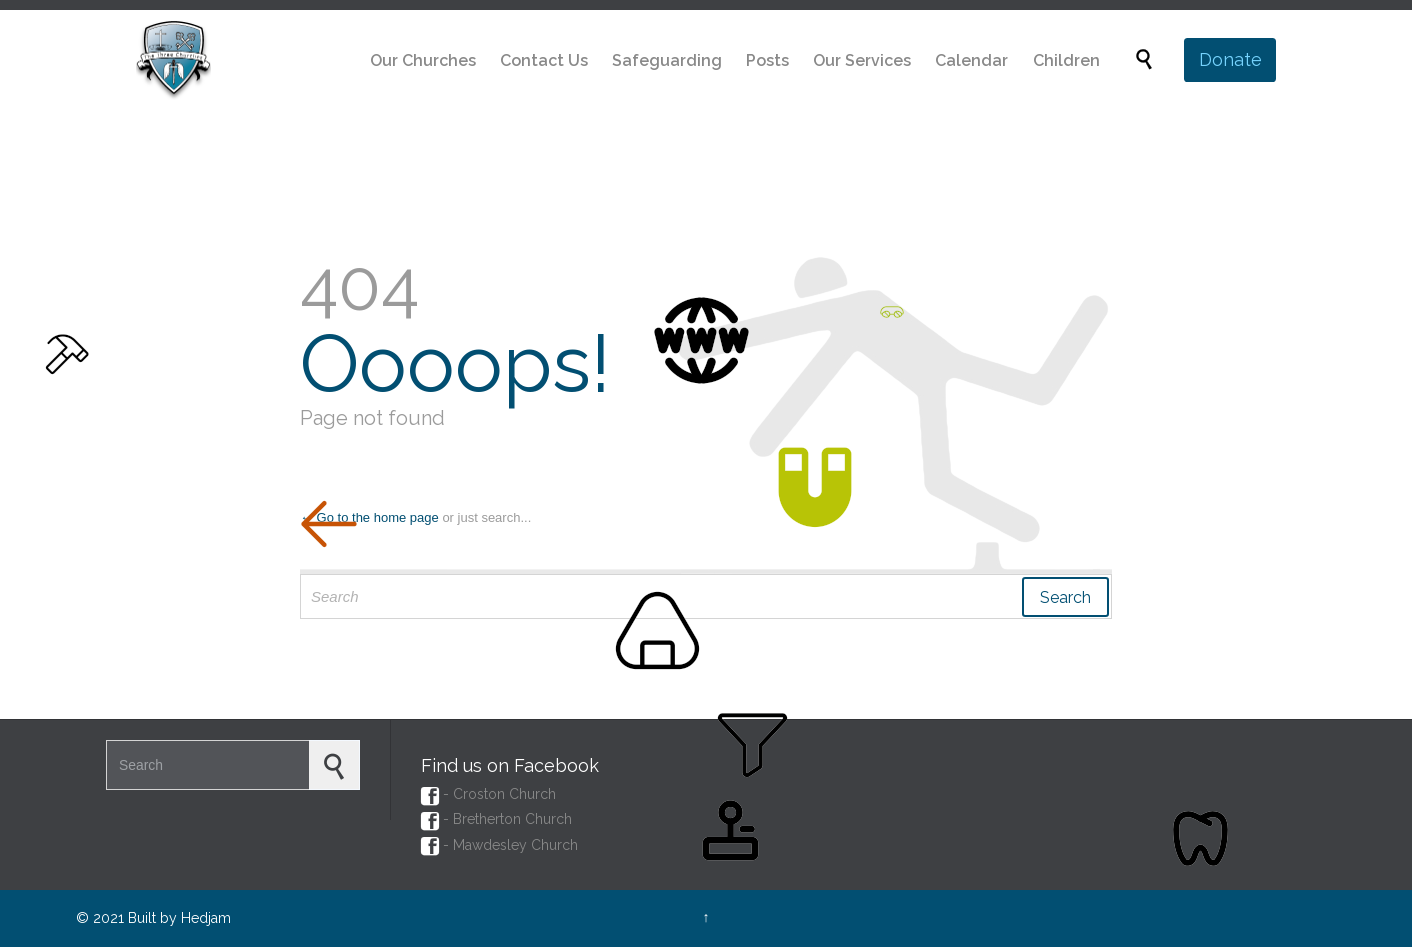 The width and height of the screenshot is (1412, 947). I want to click on access dental health information, so click(1200, 838).